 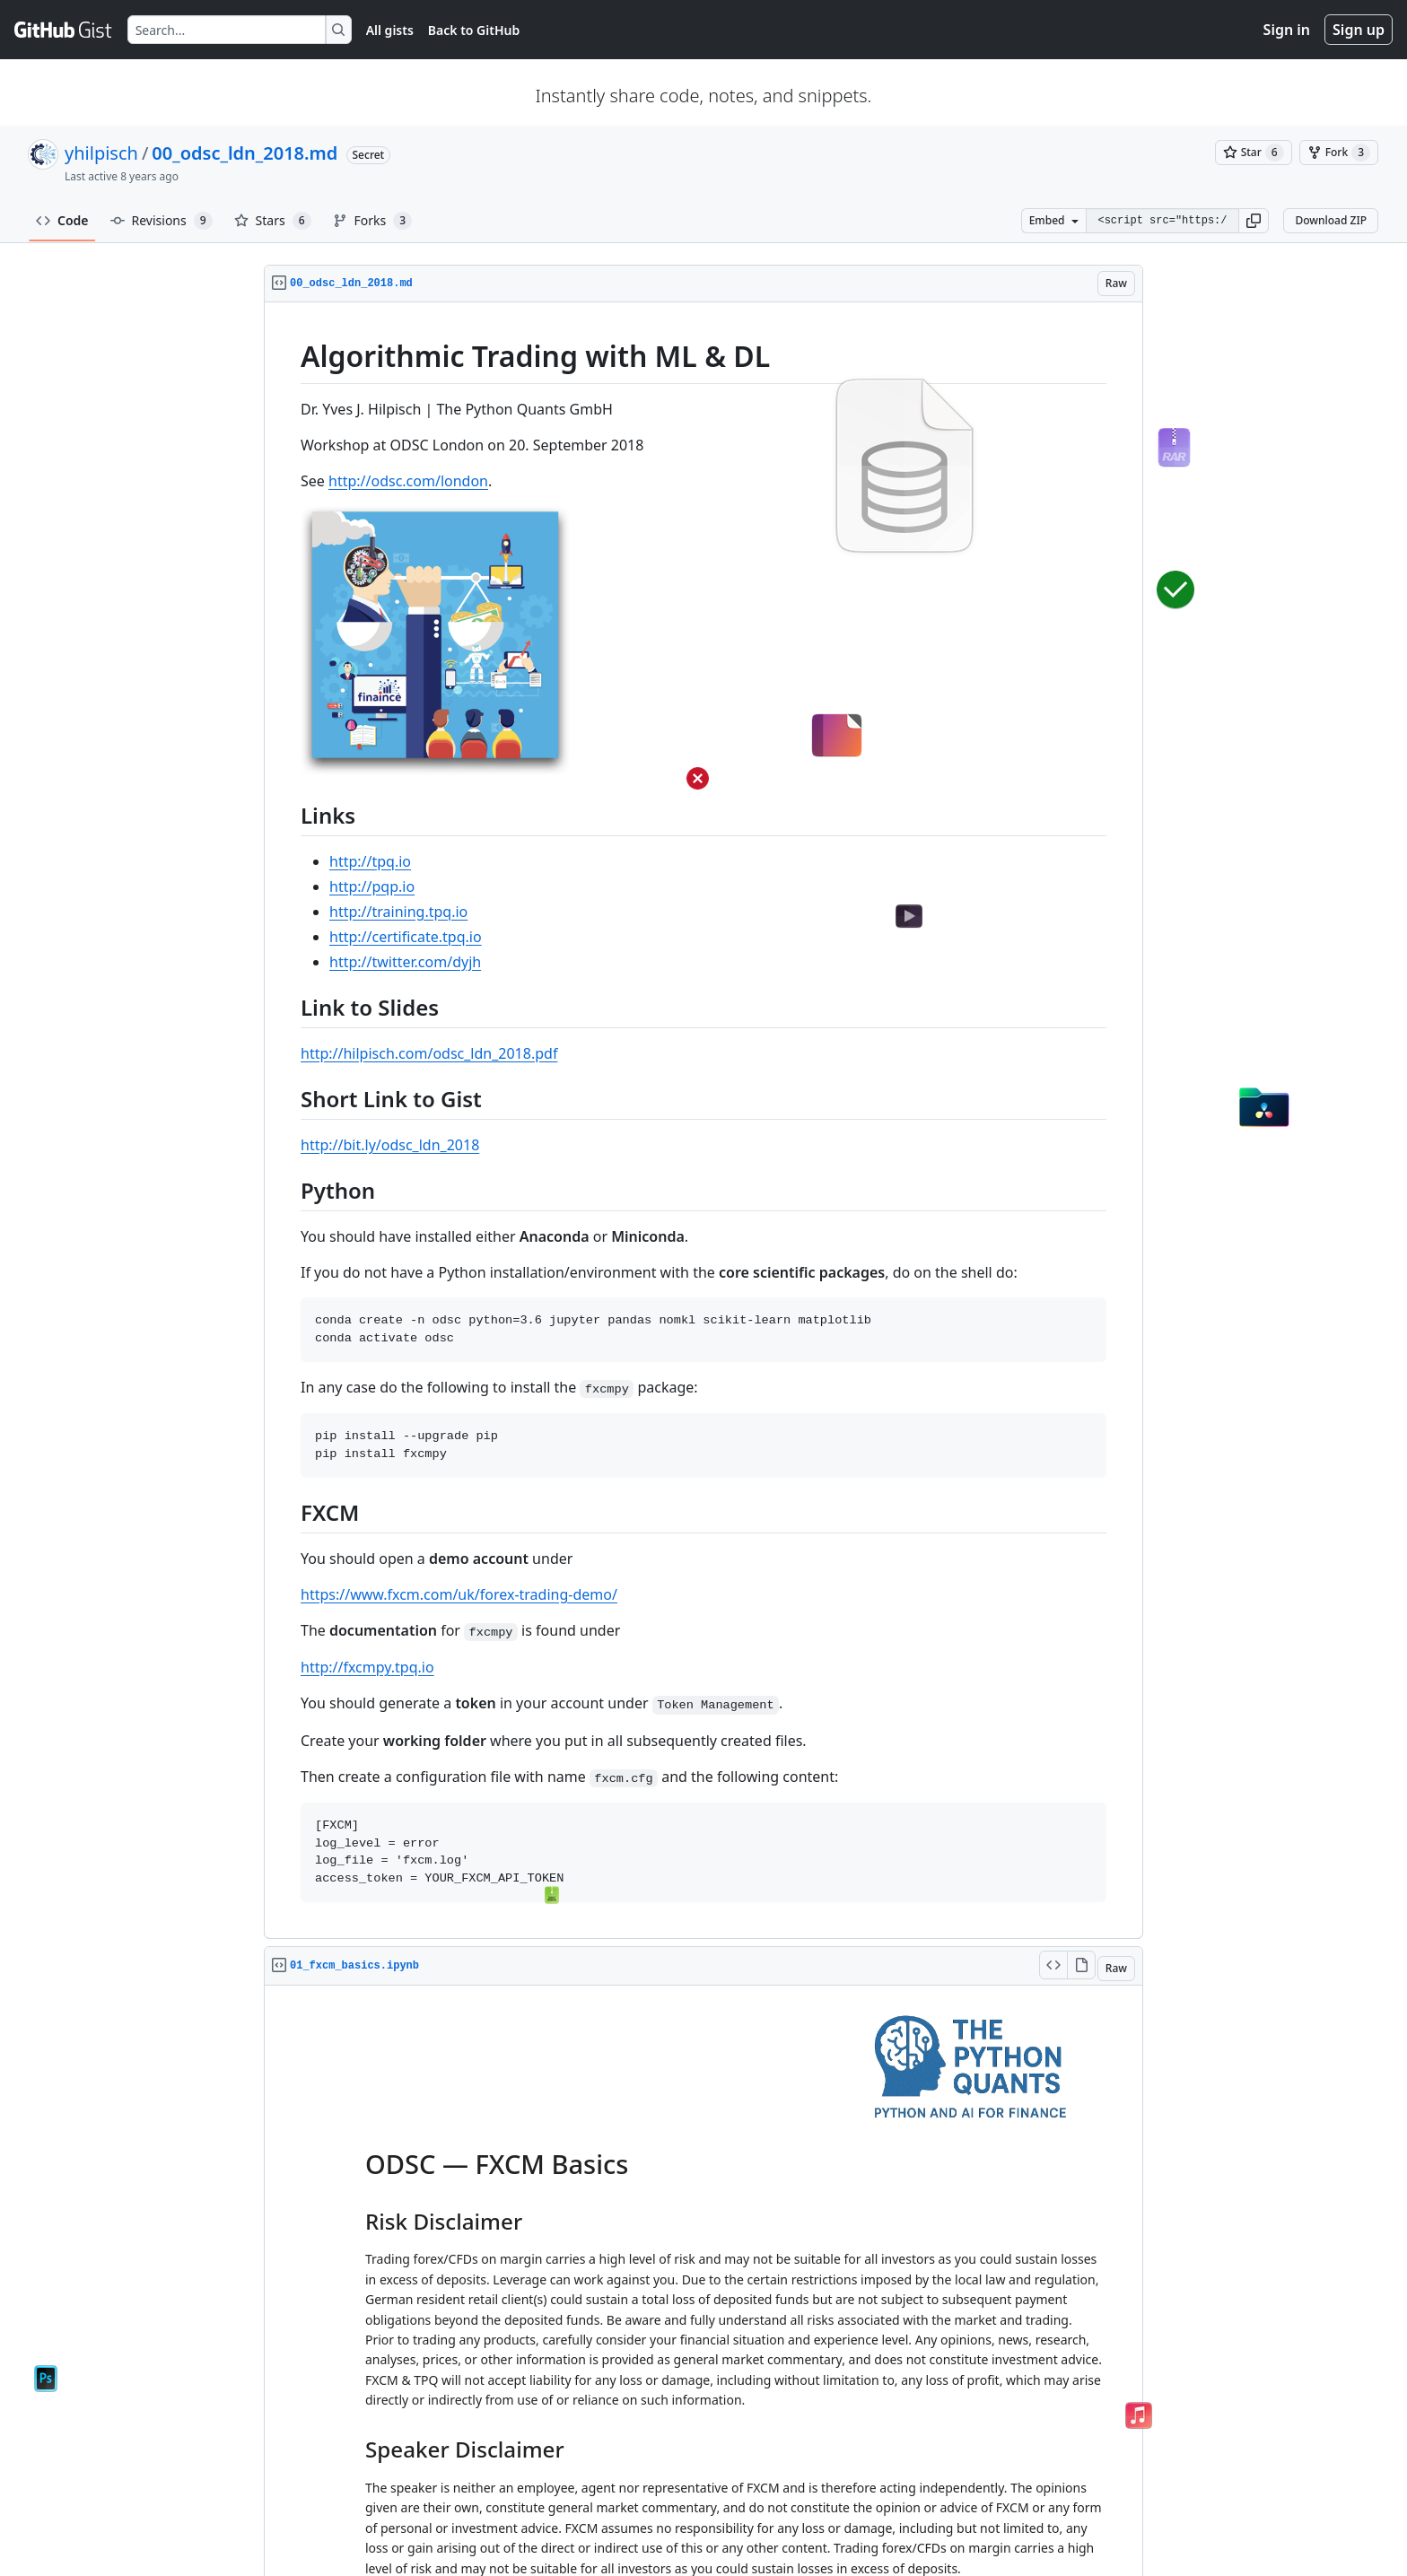 What do you see at coordinates (909, 915) in the screenshot?
I see `video file type indicator` at bounding box center [909, 915].